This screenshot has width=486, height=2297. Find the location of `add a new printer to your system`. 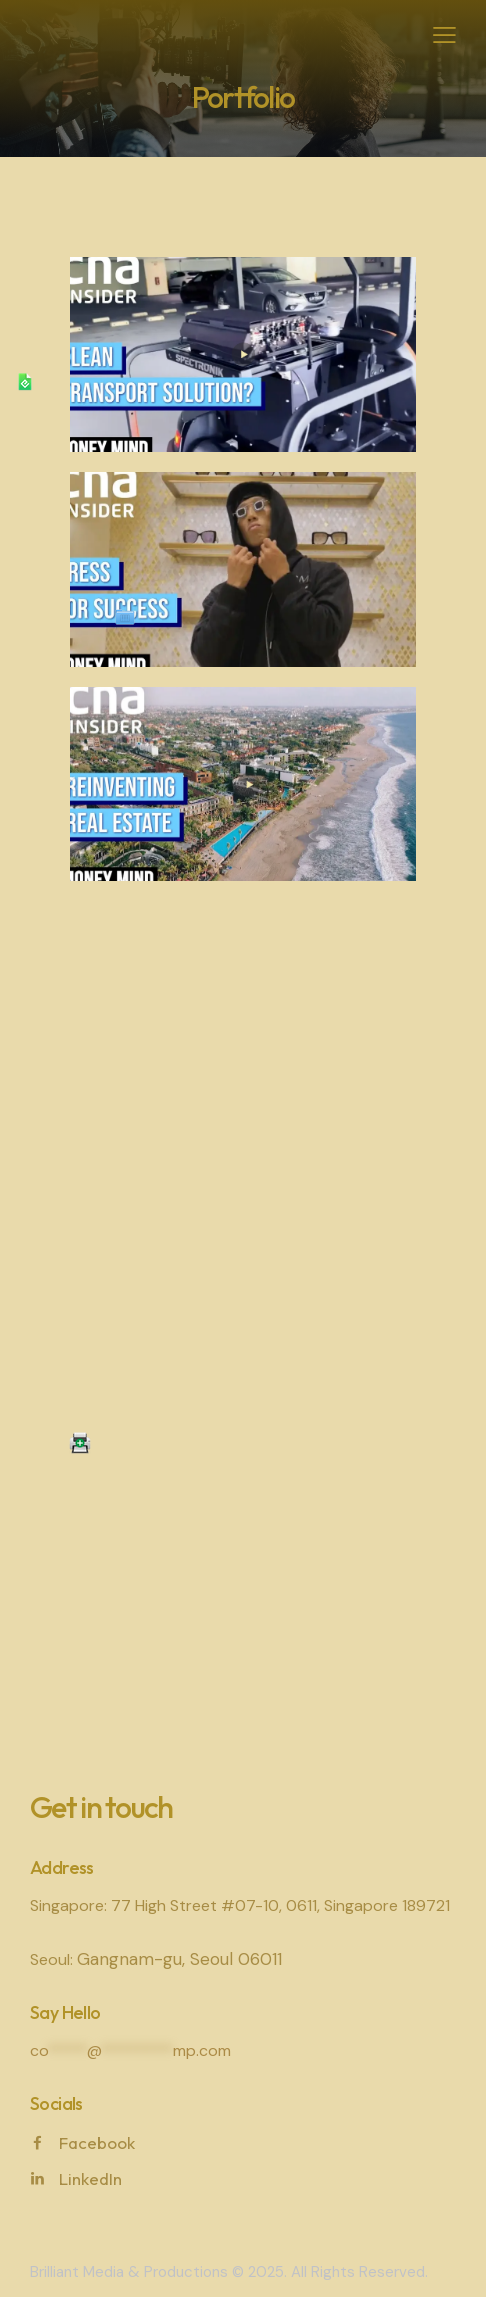

add a new printer to your system is located at coordinates (80, 1443).